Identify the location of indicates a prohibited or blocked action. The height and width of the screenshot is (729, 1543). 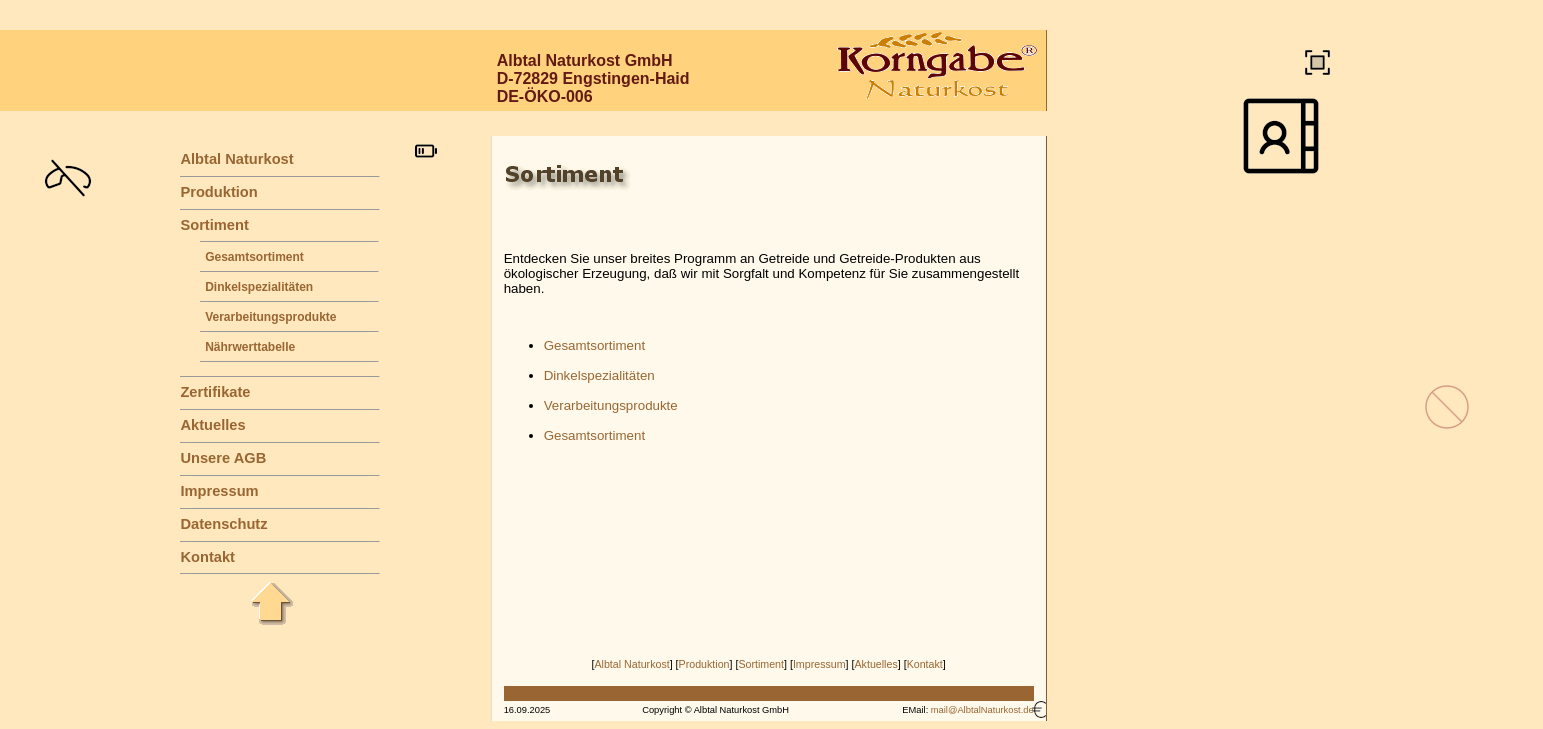
(1447, 407).